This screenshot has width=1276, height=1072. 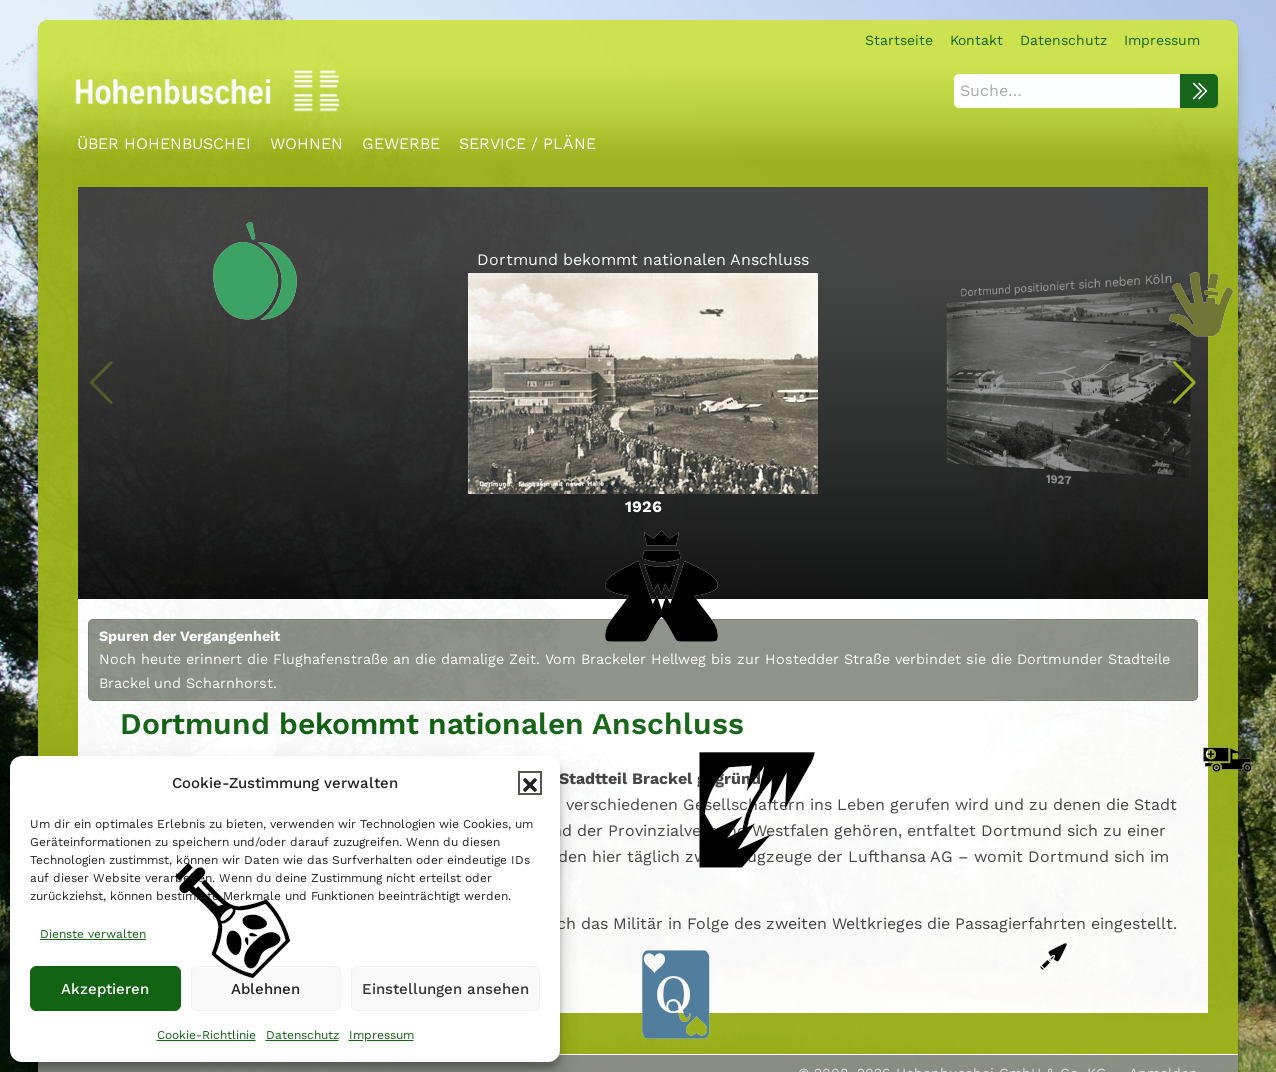 What do you see at coordinates (757, 810) in the screenshot?
I see `select ent or tree creature character` at bounding box center [757, 810].